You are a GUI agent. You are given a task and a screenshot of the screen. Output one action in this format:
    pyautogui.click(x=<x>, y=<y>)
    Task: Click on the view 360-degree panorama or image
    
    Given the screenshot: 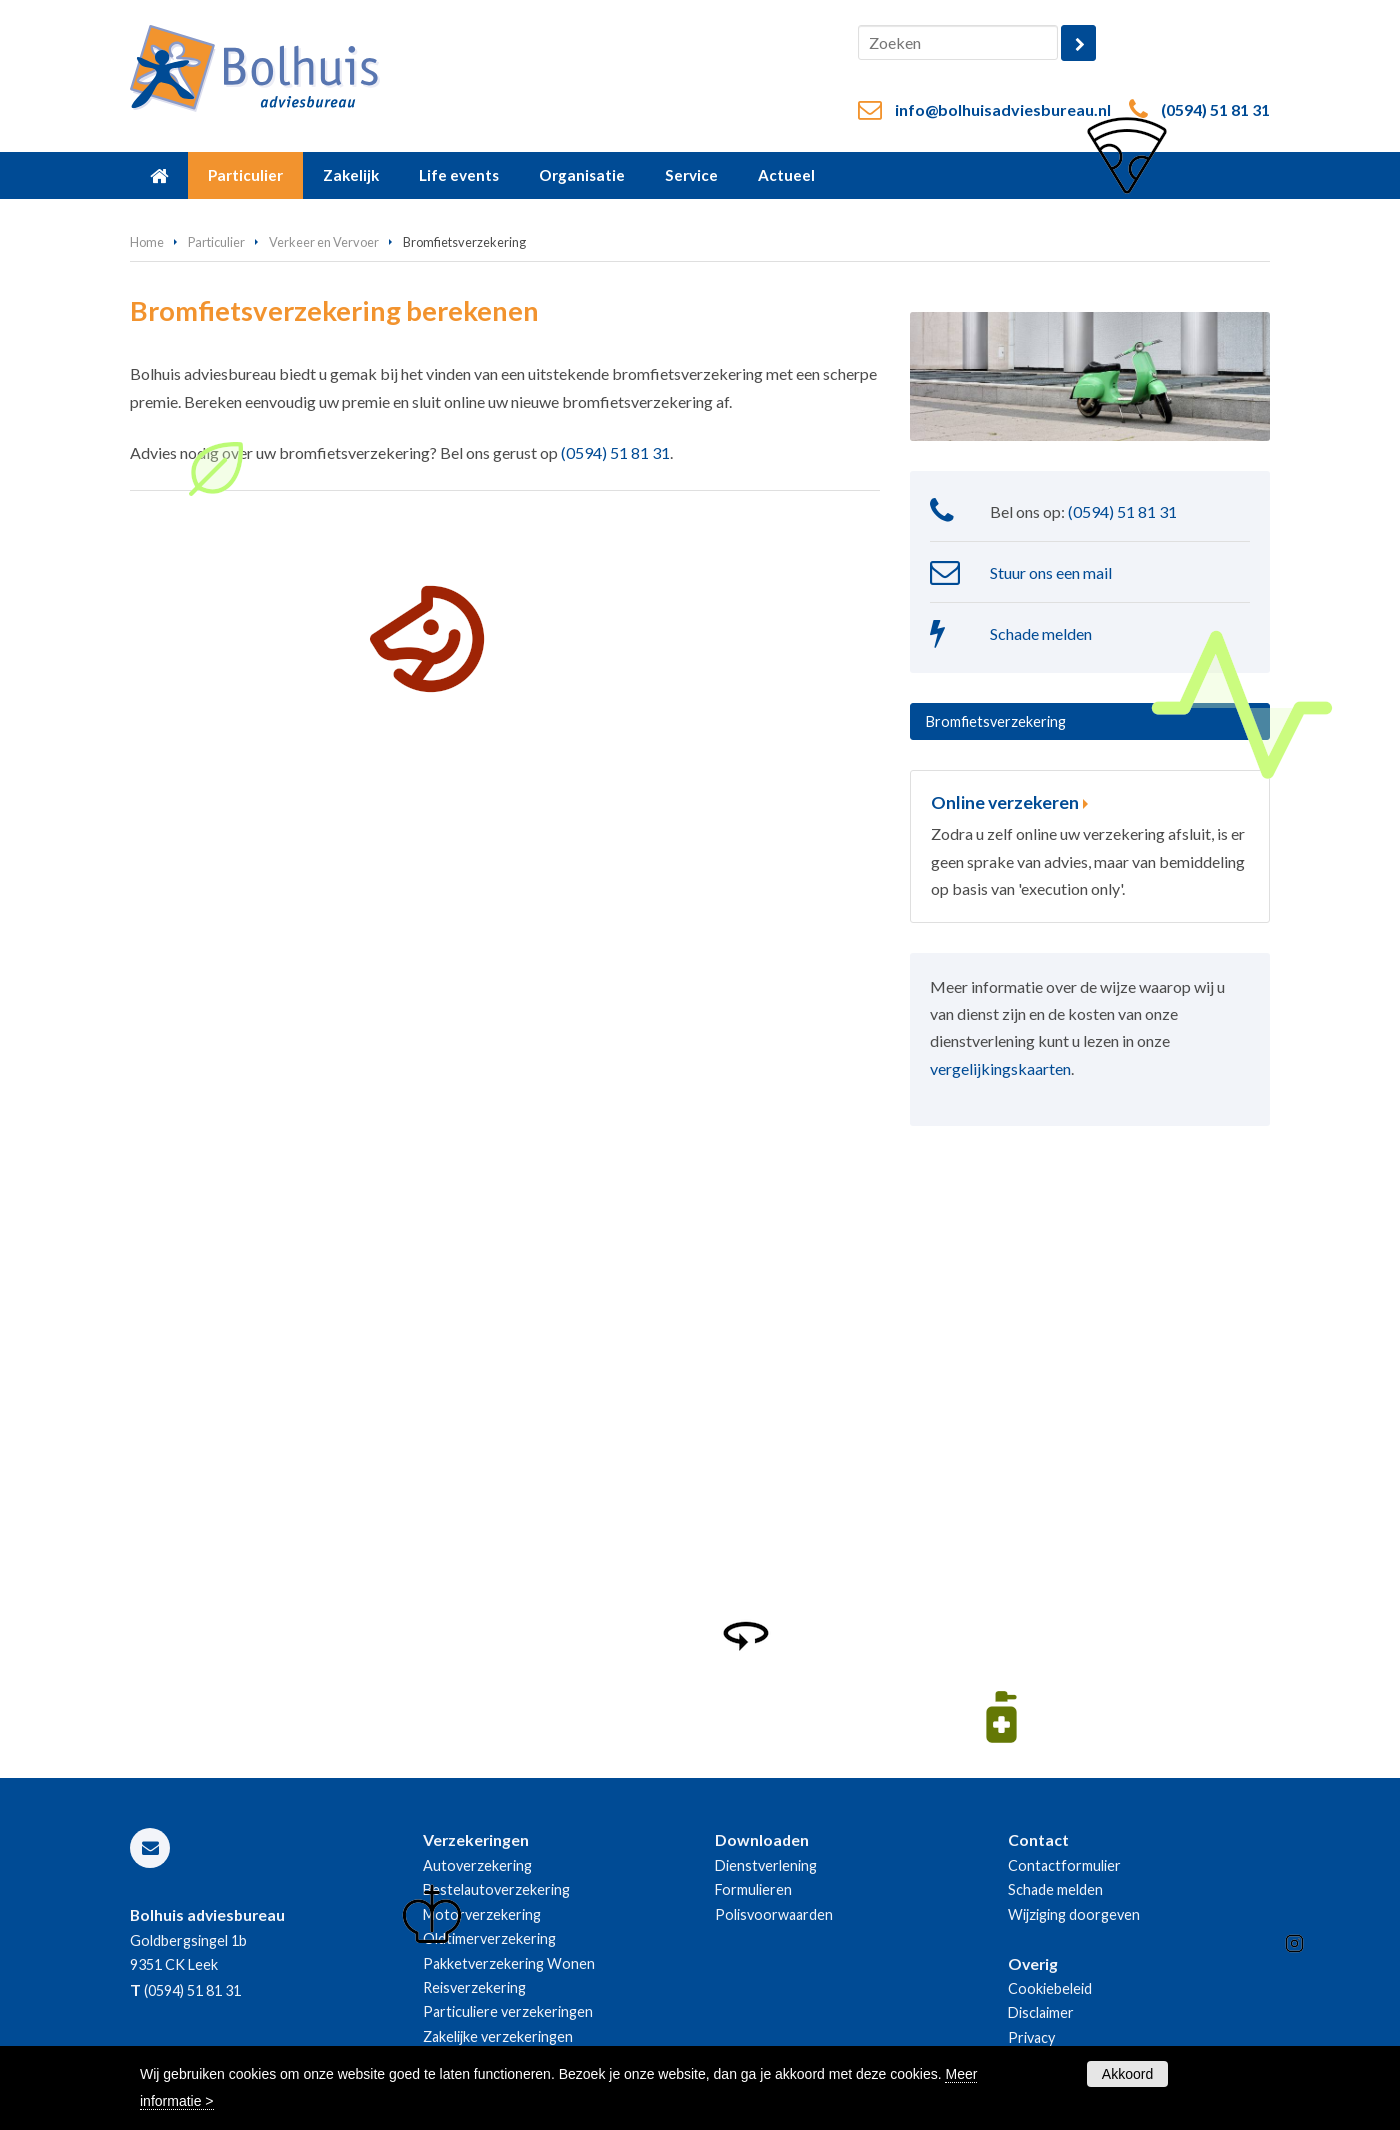 What is the action you would take?
    pyautogui.click(x=746, y=1633)
    